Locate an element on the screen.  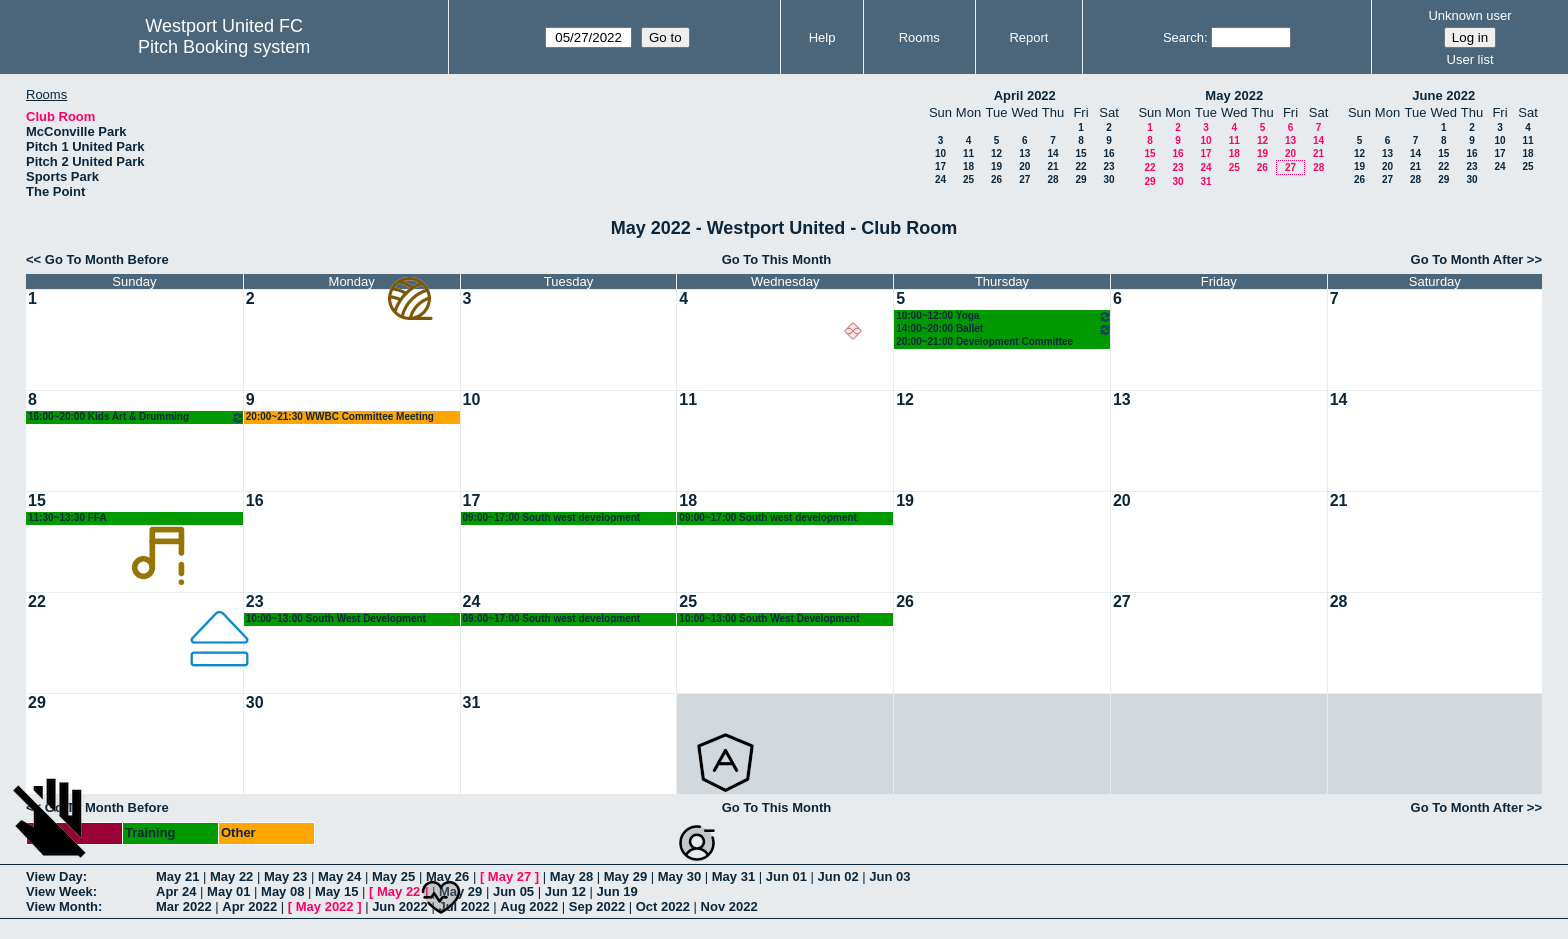
music playback error or issue is located at coordinates (161, 553).